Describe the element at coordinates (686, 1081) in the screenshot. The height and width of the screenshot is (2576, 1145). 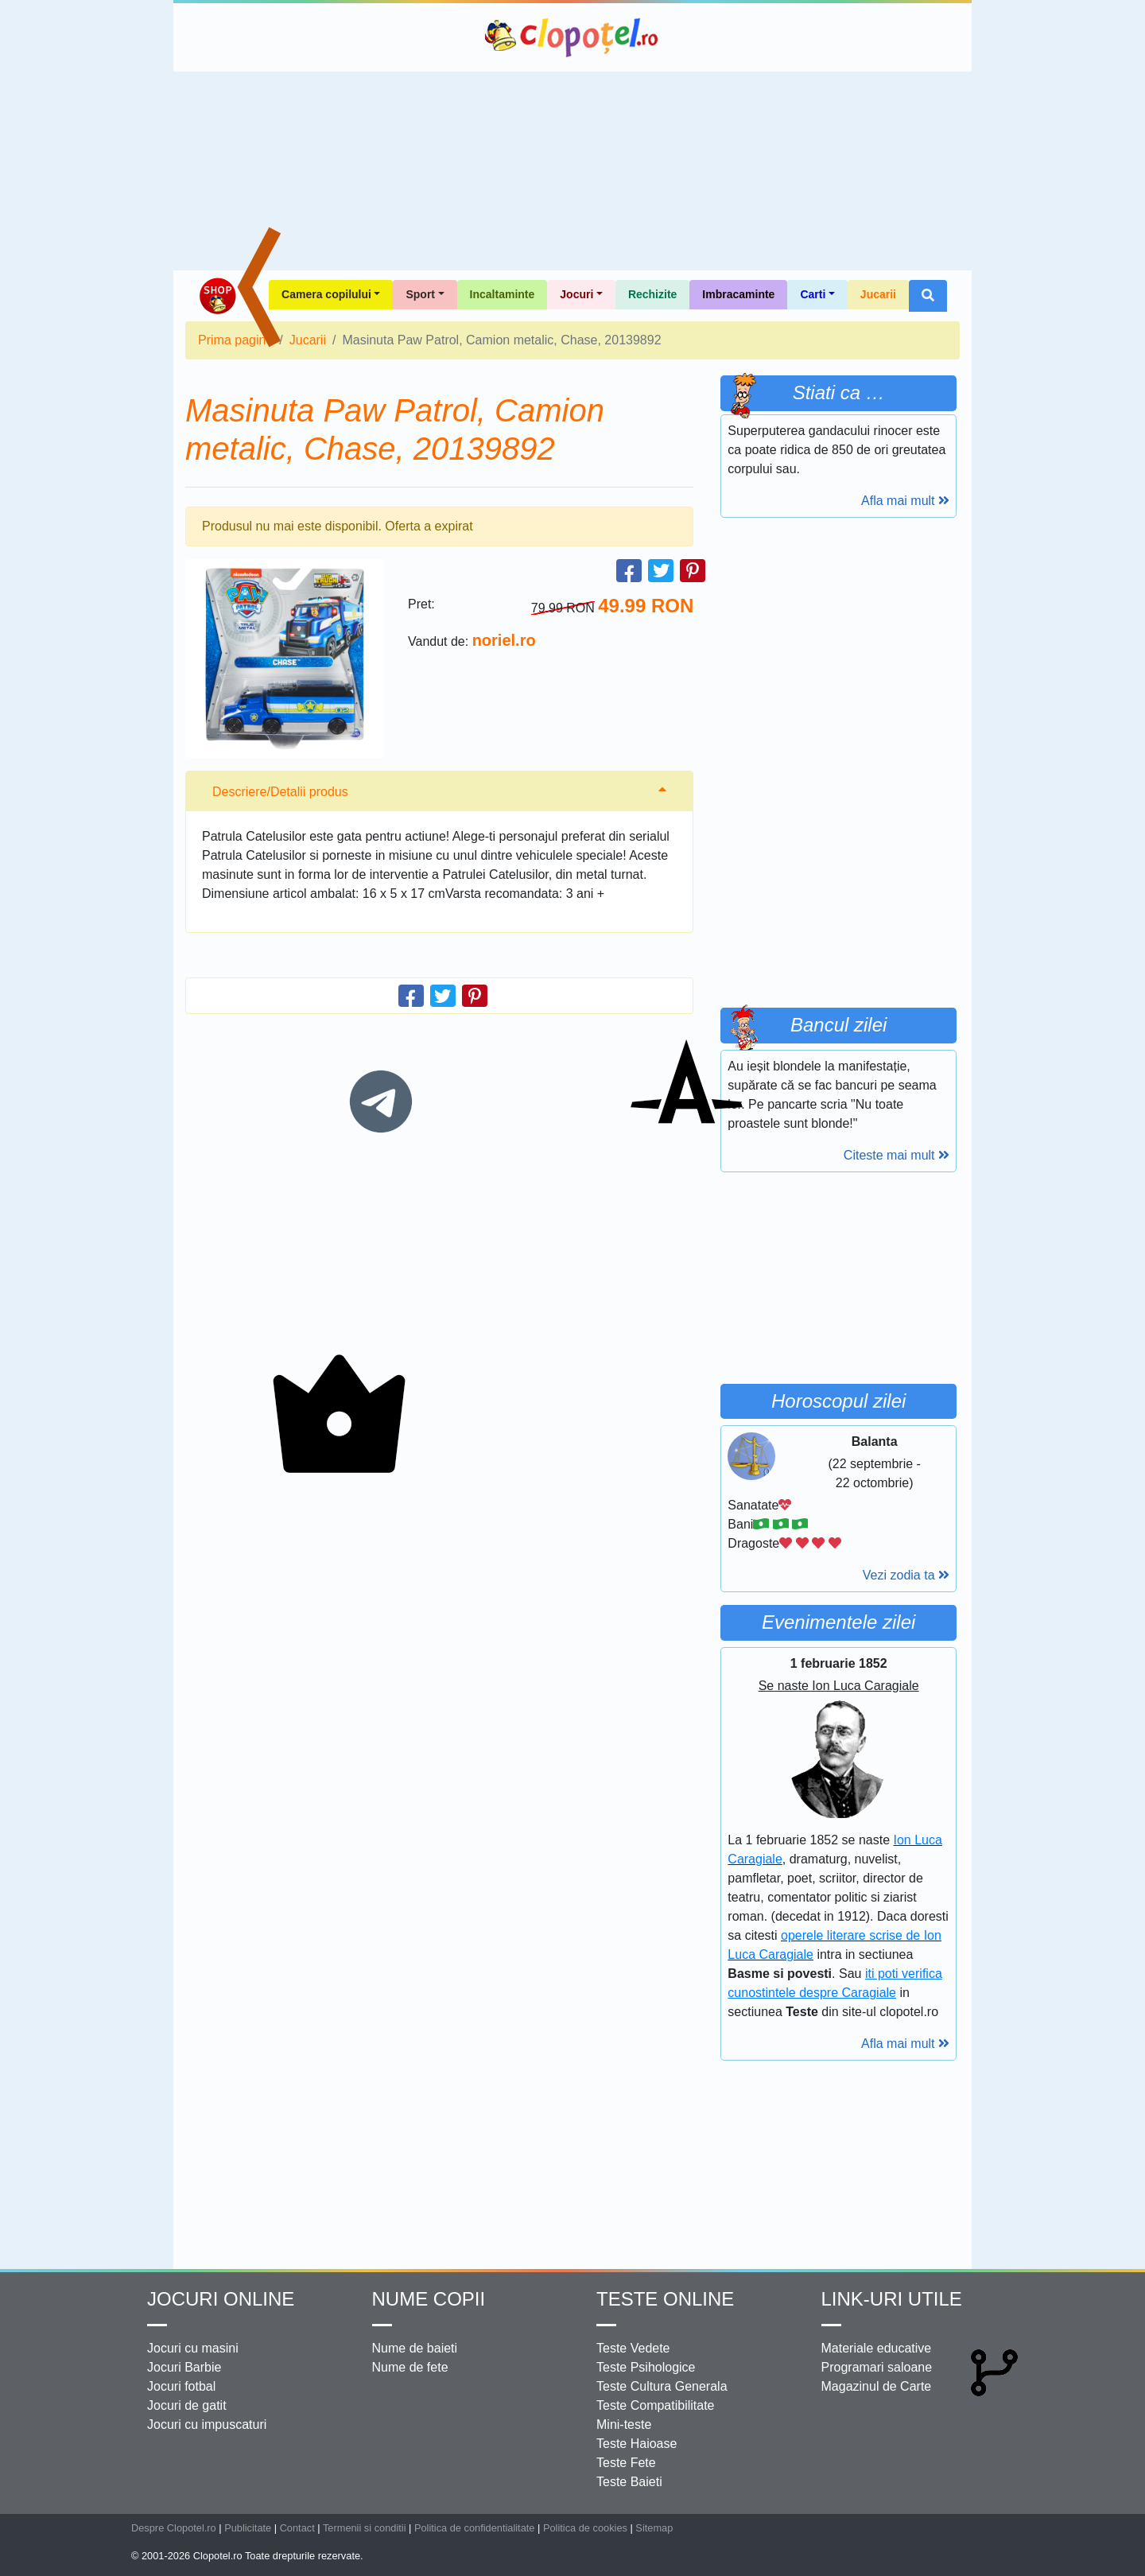
I see `autoprefixer CSS tool logo` at that location.